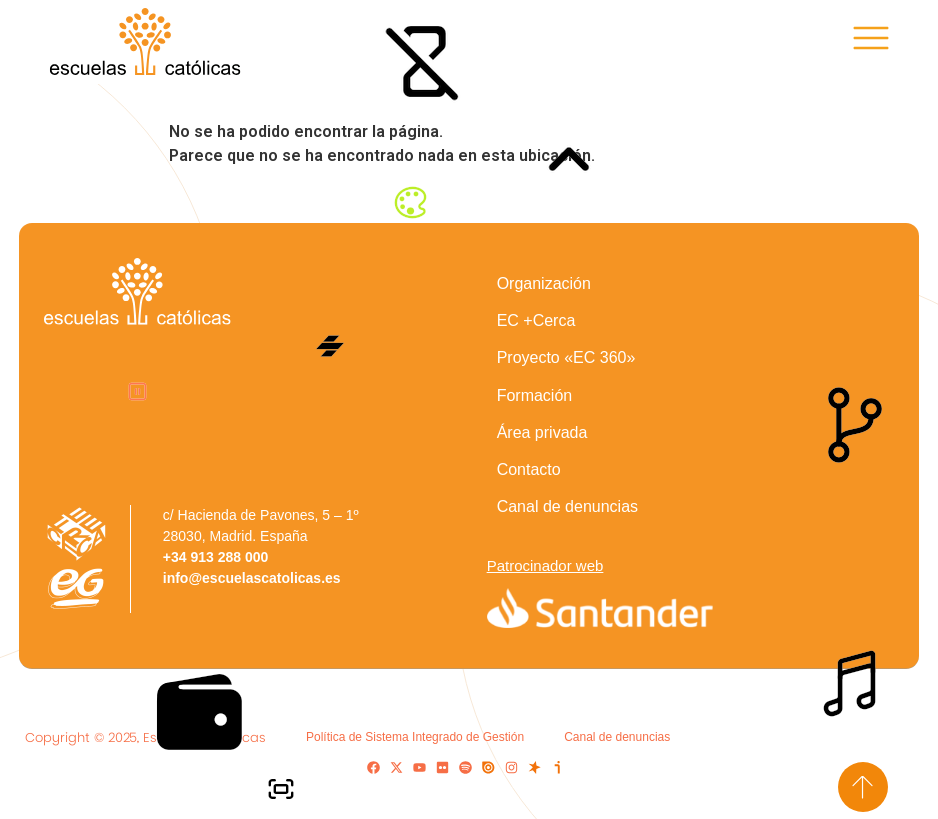 Image resolution: width=938 pixels, height=819 pixels. Describe the element at coordinates (199, 713) in the screenshot. I see `access your wallet or payment methods` at that location.